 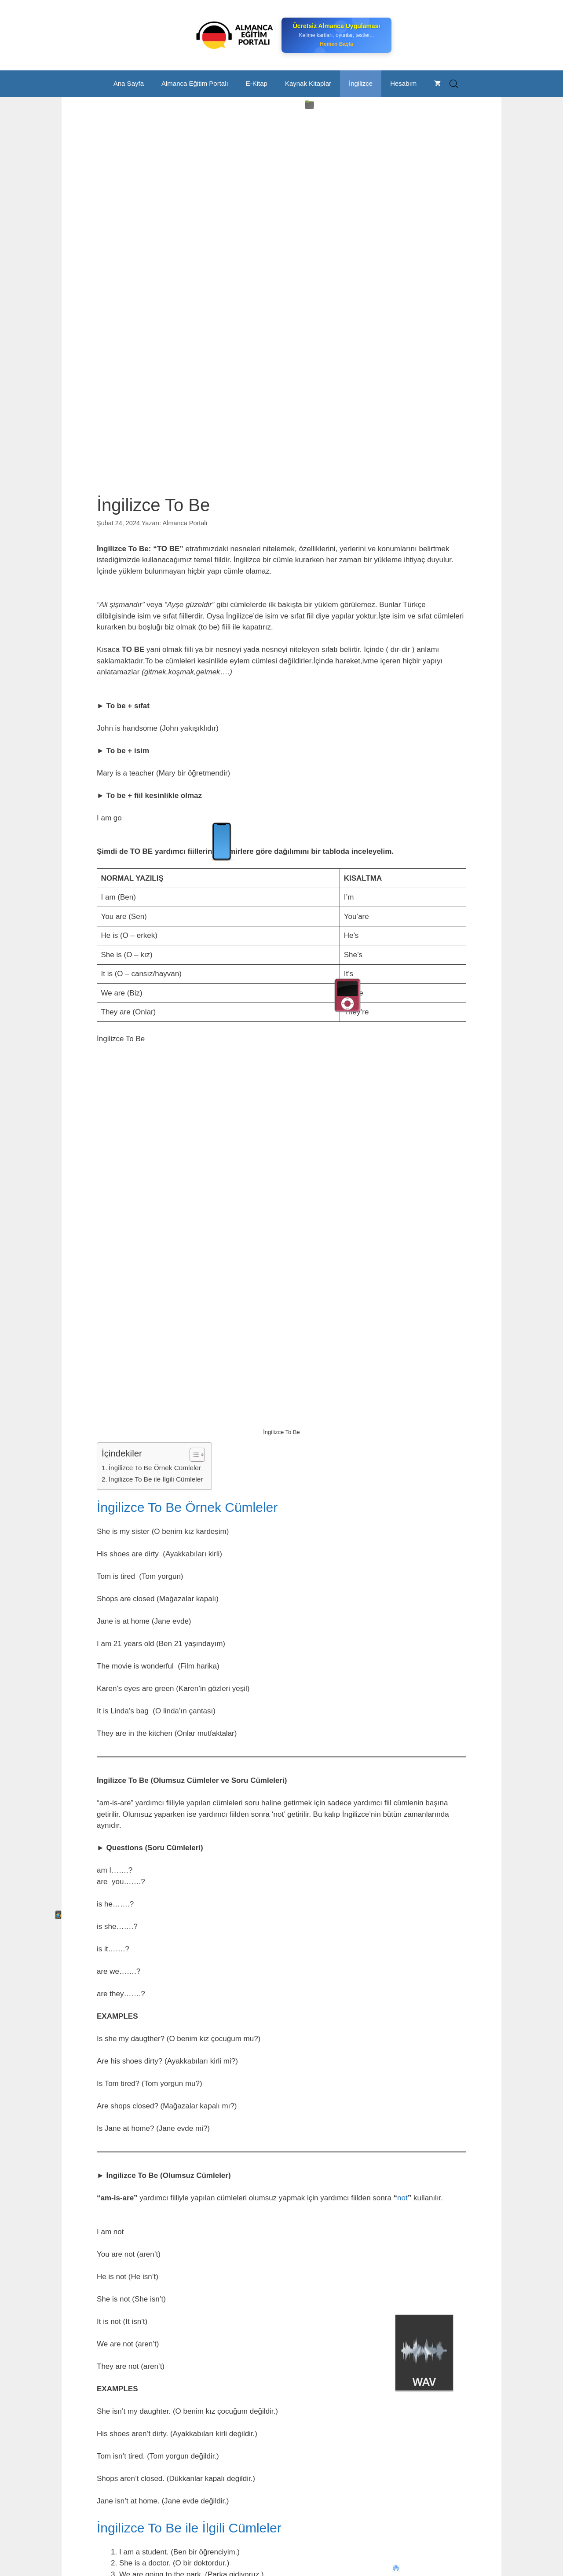 I want to click on access RAID 0 storage configuration settings, so click(x=58, y=1914).